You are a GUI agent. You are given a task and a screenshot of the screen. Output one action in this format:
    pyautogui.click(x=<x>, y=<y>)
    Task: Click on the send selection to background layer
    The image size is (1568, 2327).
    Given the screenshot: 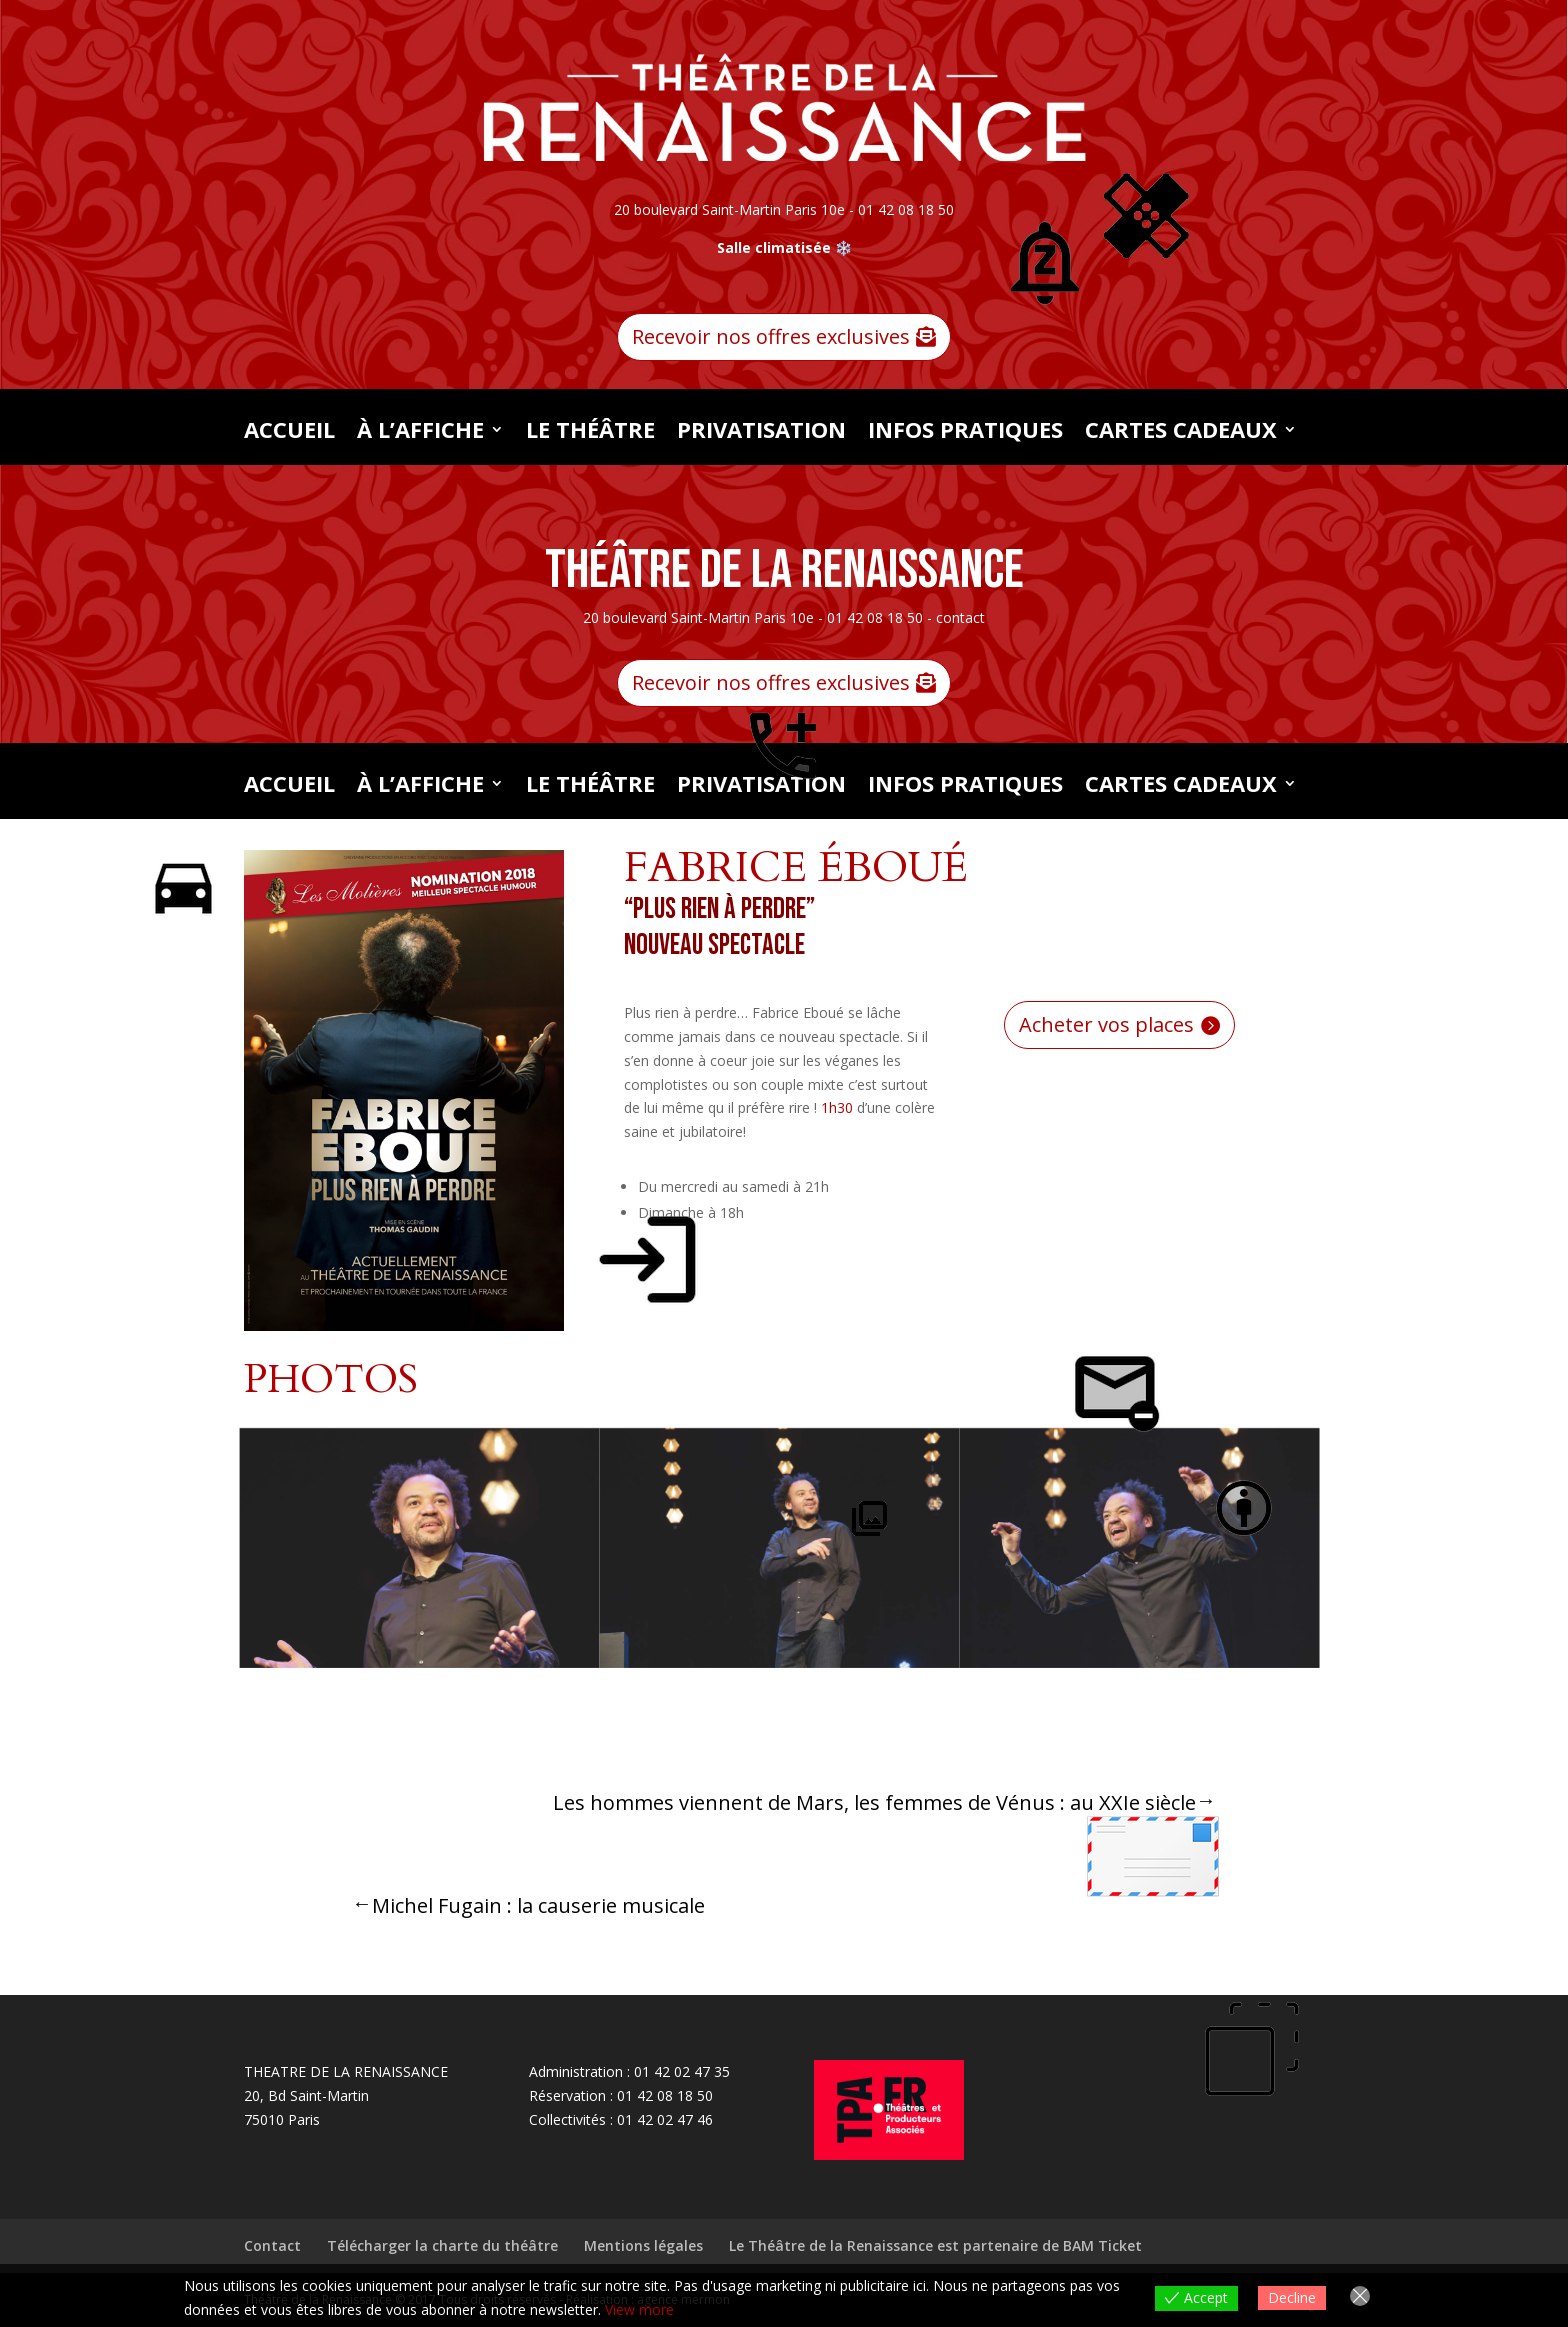 What is the action you would take?
    pyautogui.click(x=1252, y=2049)
    